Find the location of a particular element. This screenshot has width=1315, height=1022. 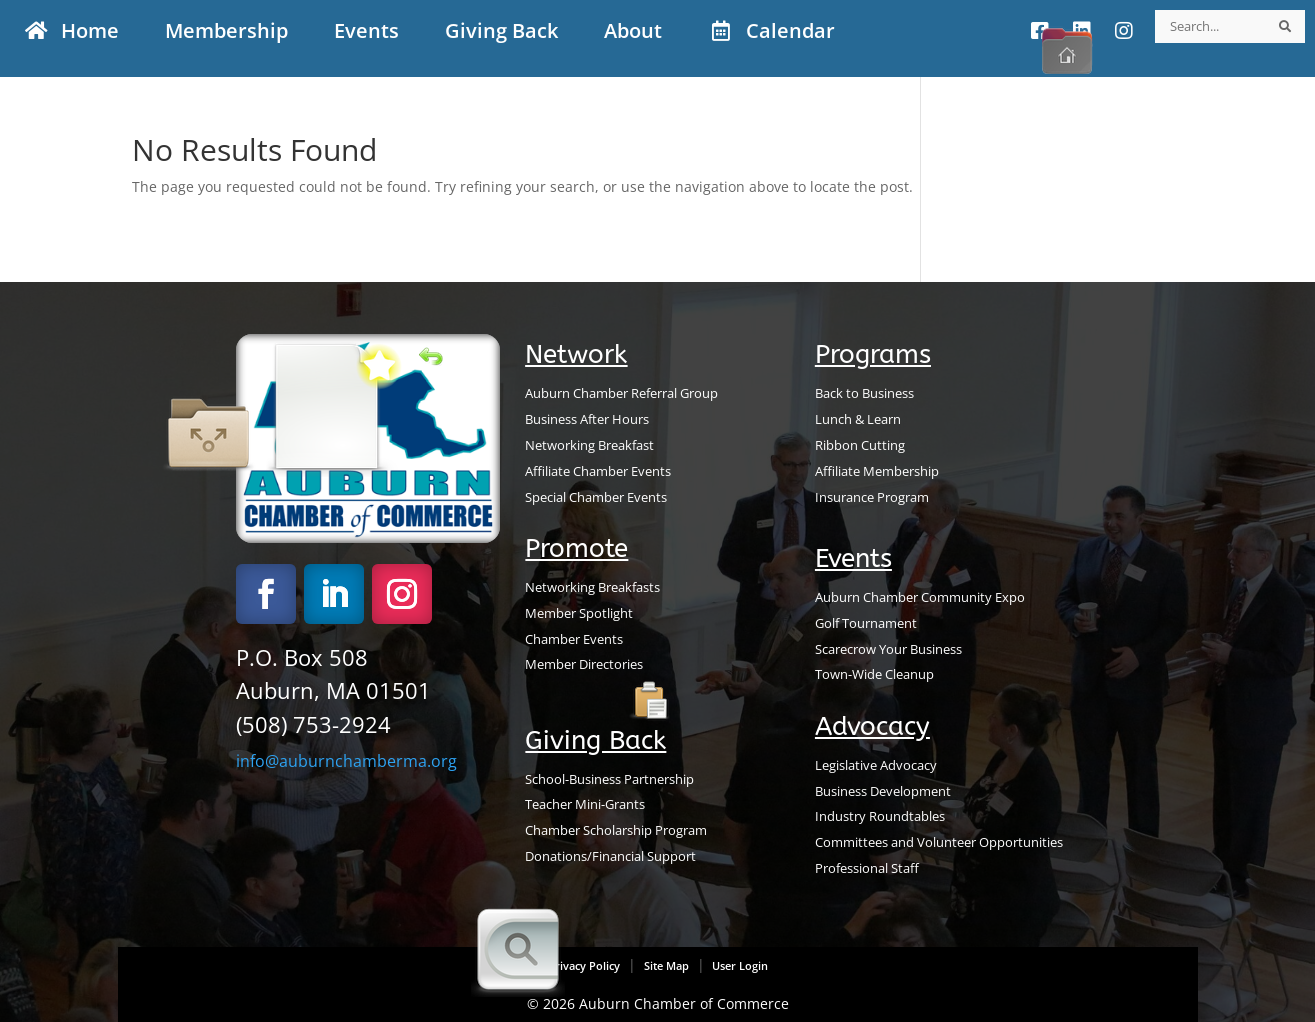

redo the last undone action is located at coordinates (431, 355).